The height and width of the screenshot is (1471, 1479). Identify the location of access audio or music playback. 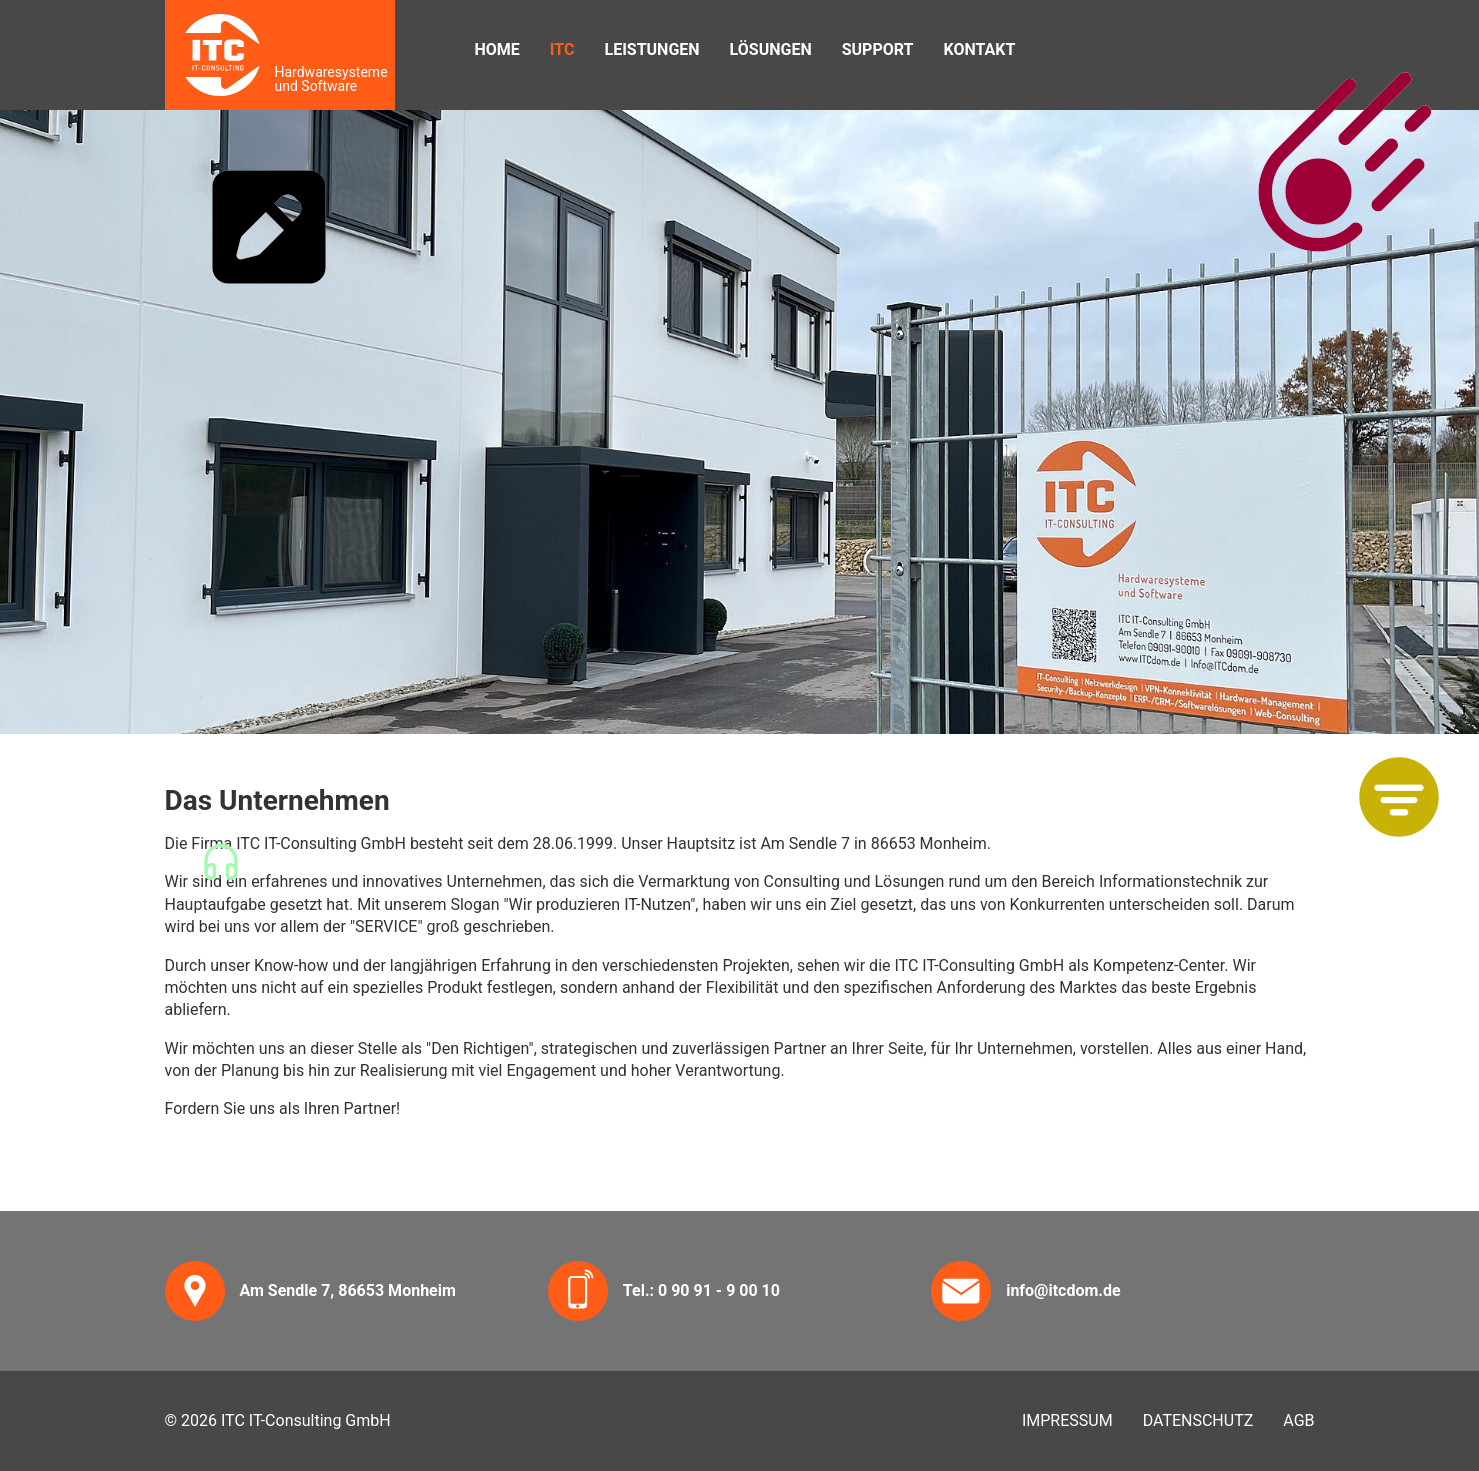
(221, 863).